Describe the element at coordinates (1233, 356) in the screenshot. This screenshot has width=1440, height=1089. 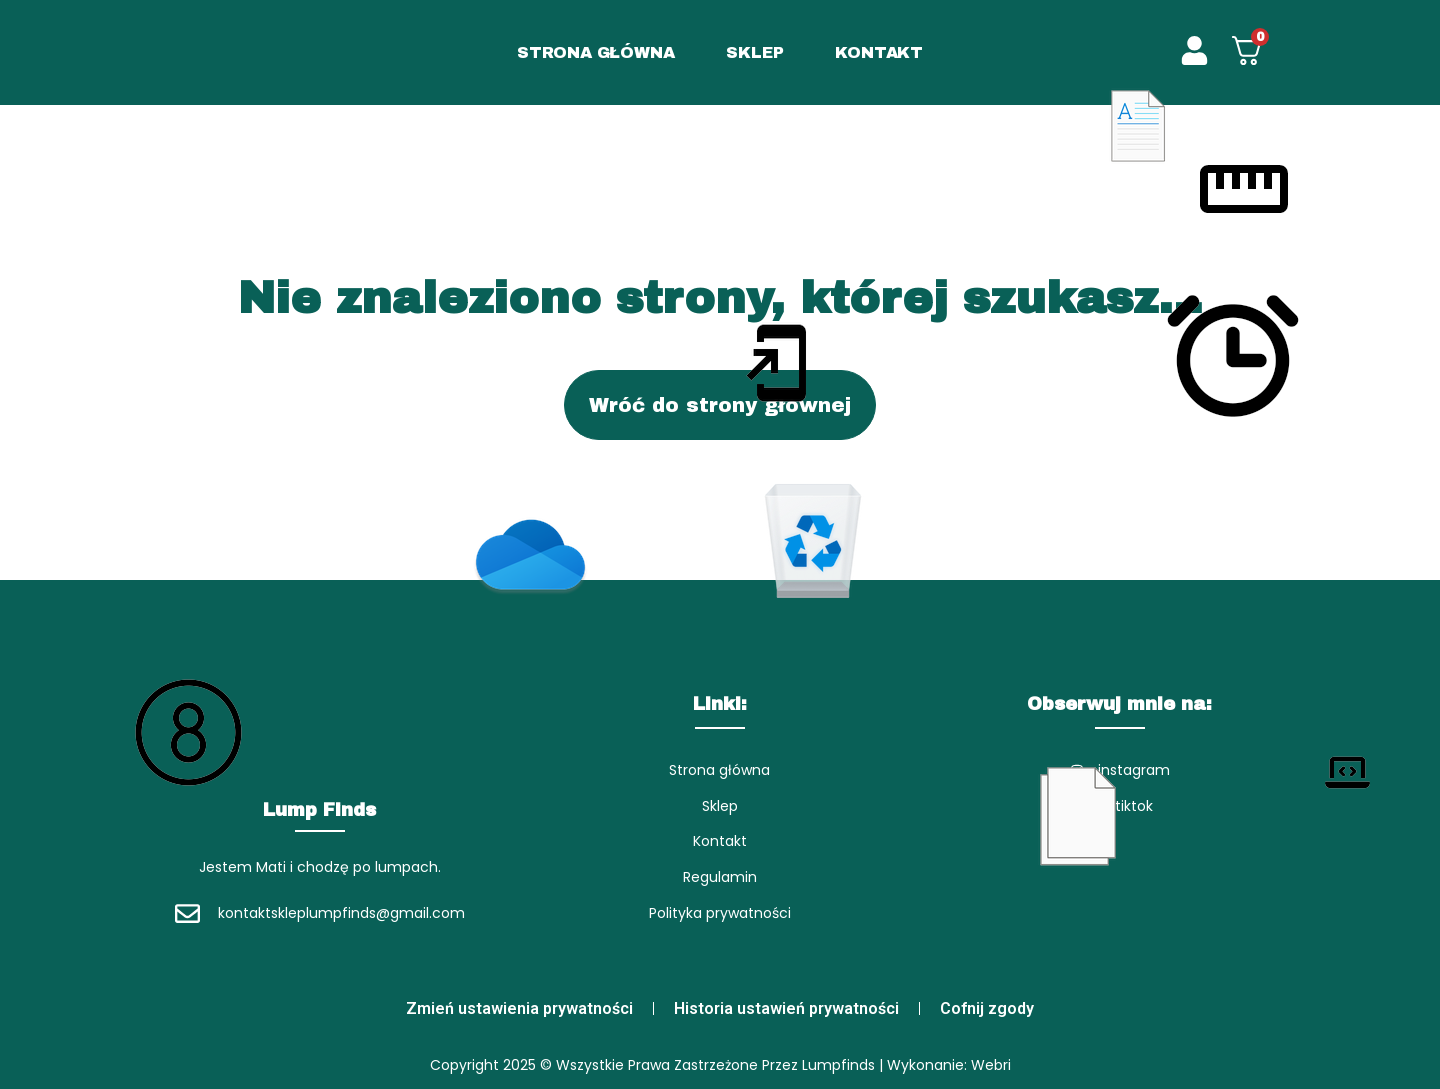
I see `set or manage alarms` at that location.